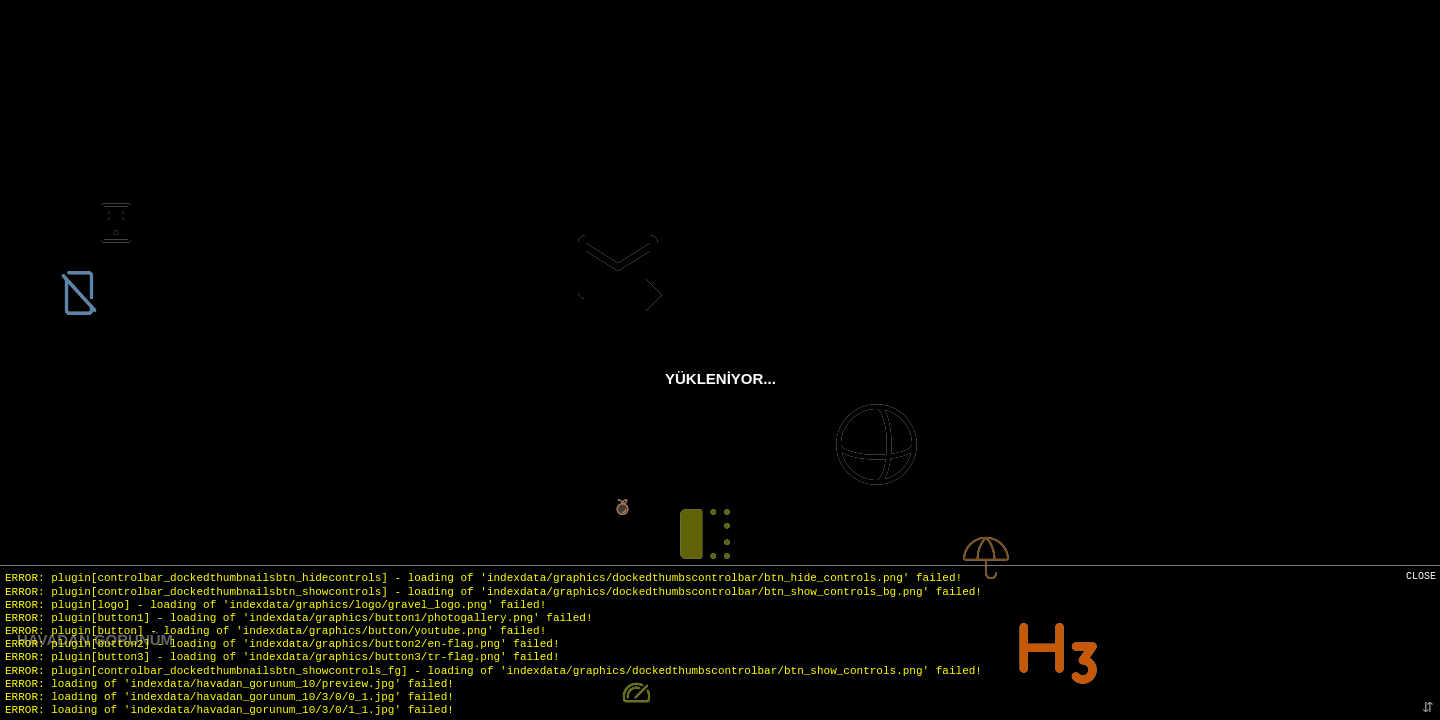 The height and width of the screenshot is (720, 1440). Describe the element at coordinates (876, 444) in the screenshot. I see `access global or international settings` at that location.